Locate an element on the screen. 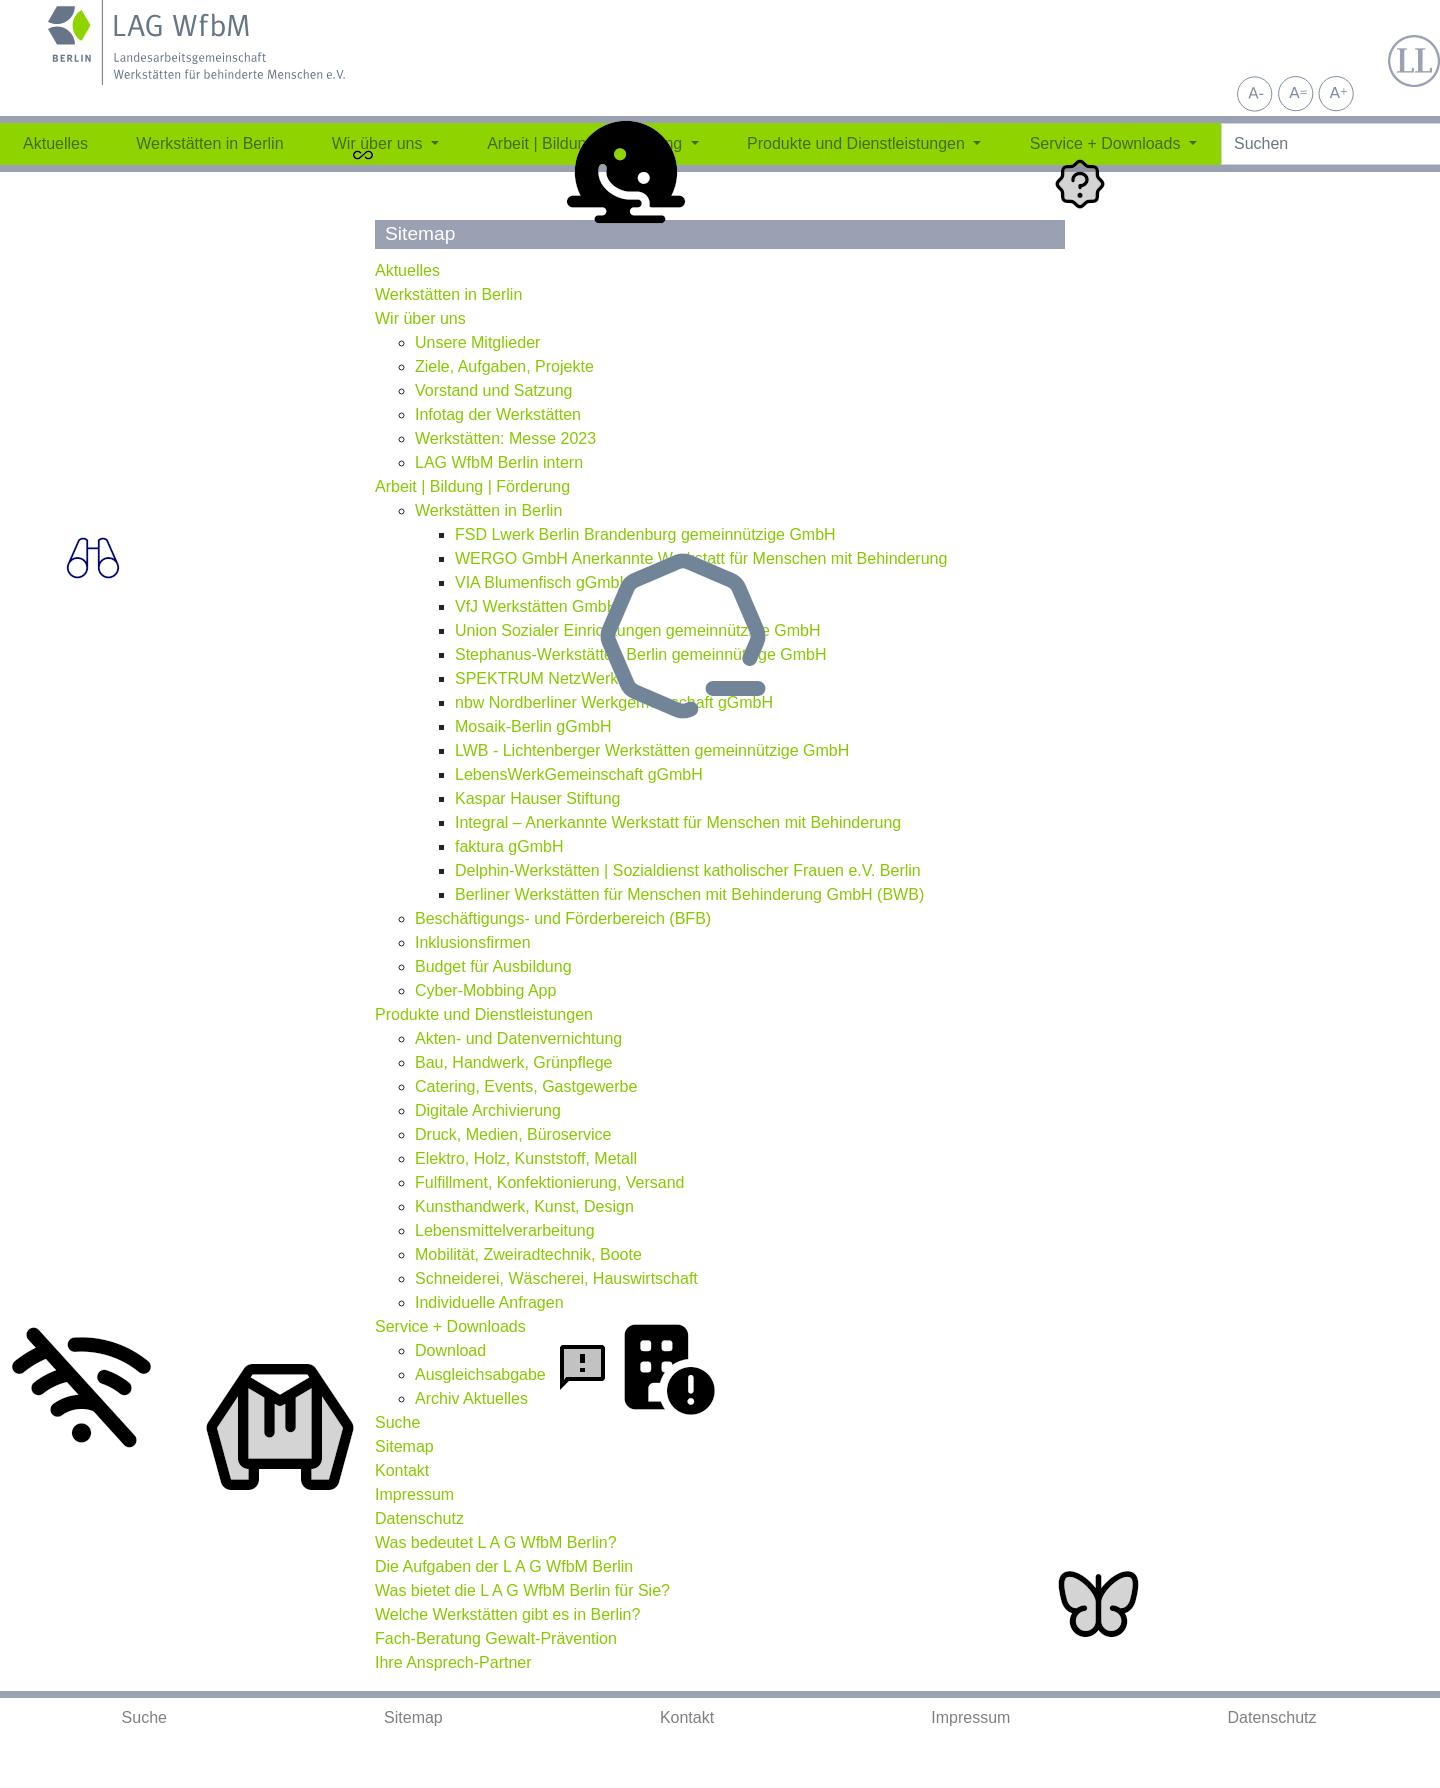  access frequently asked questions or help center is located at coordinates (1080, 184).